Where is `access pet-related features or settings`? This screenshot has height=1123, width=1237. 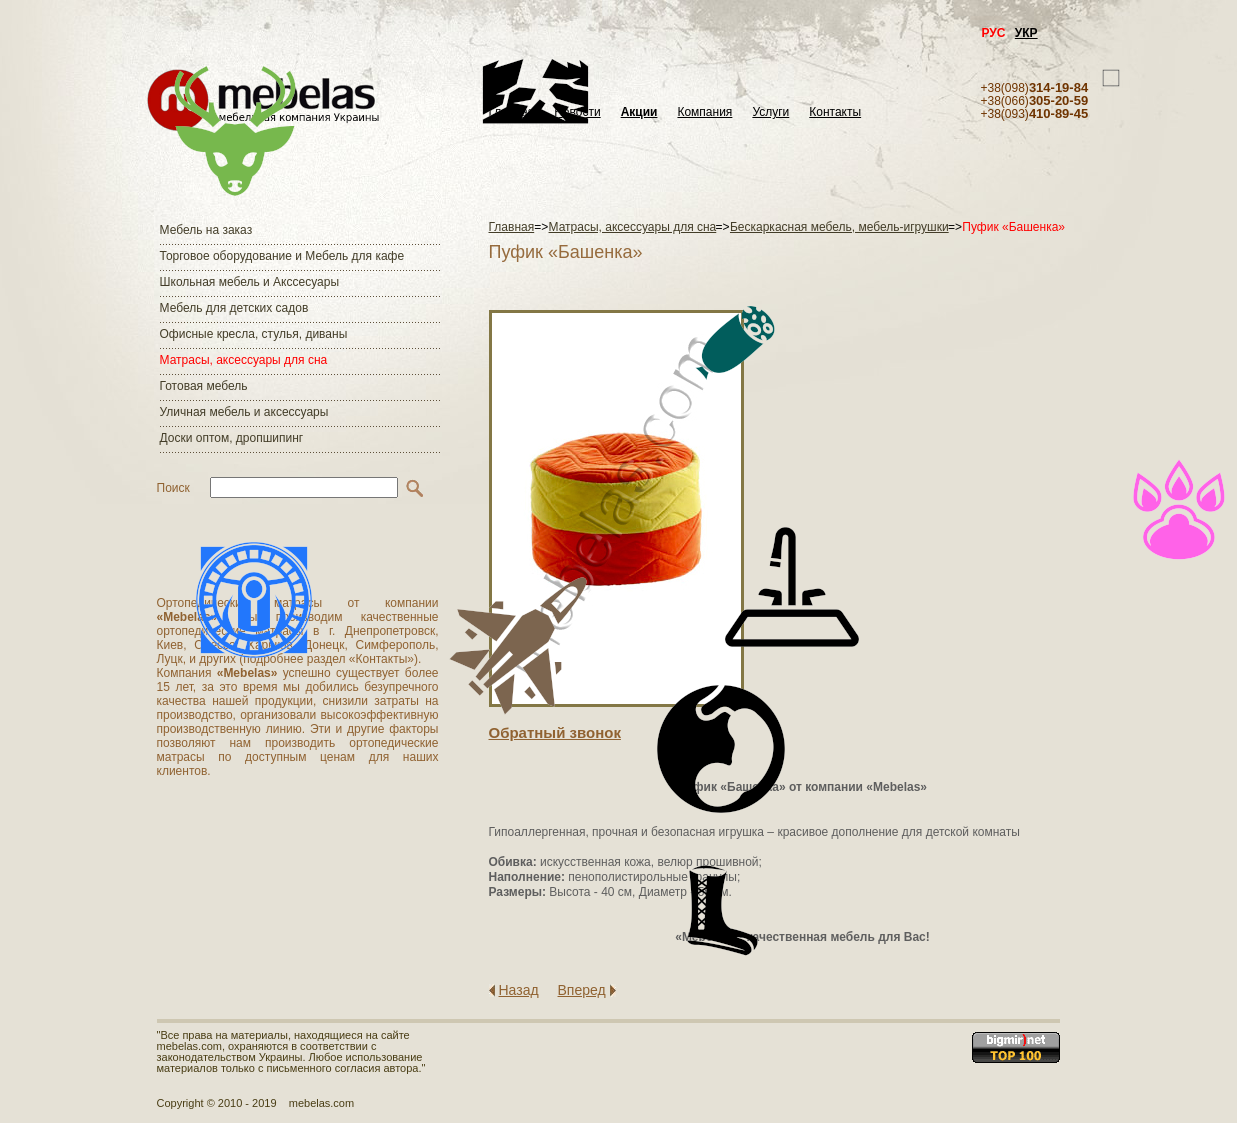
access pet-related features or settings is located at coordinates (1178, 509).